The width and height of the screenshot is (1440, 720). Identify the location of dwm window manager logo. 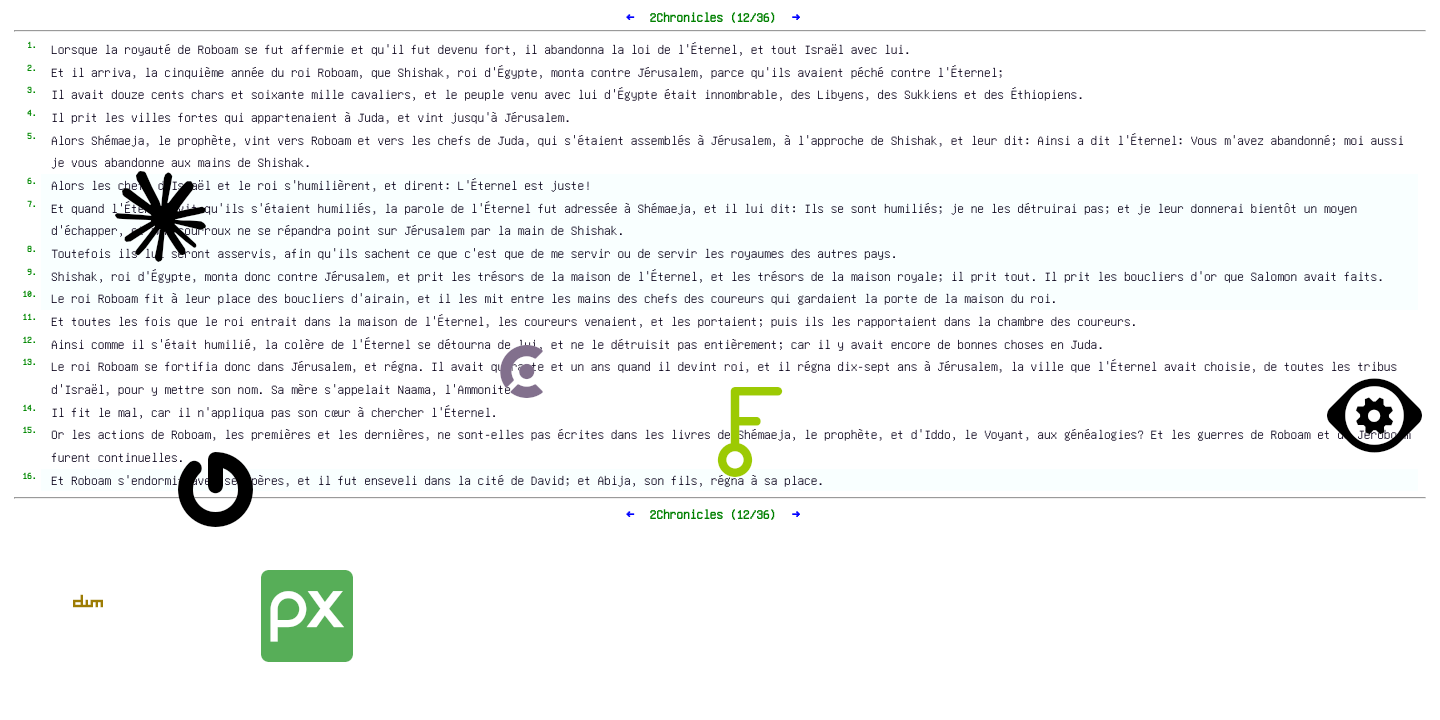
(88, 601).